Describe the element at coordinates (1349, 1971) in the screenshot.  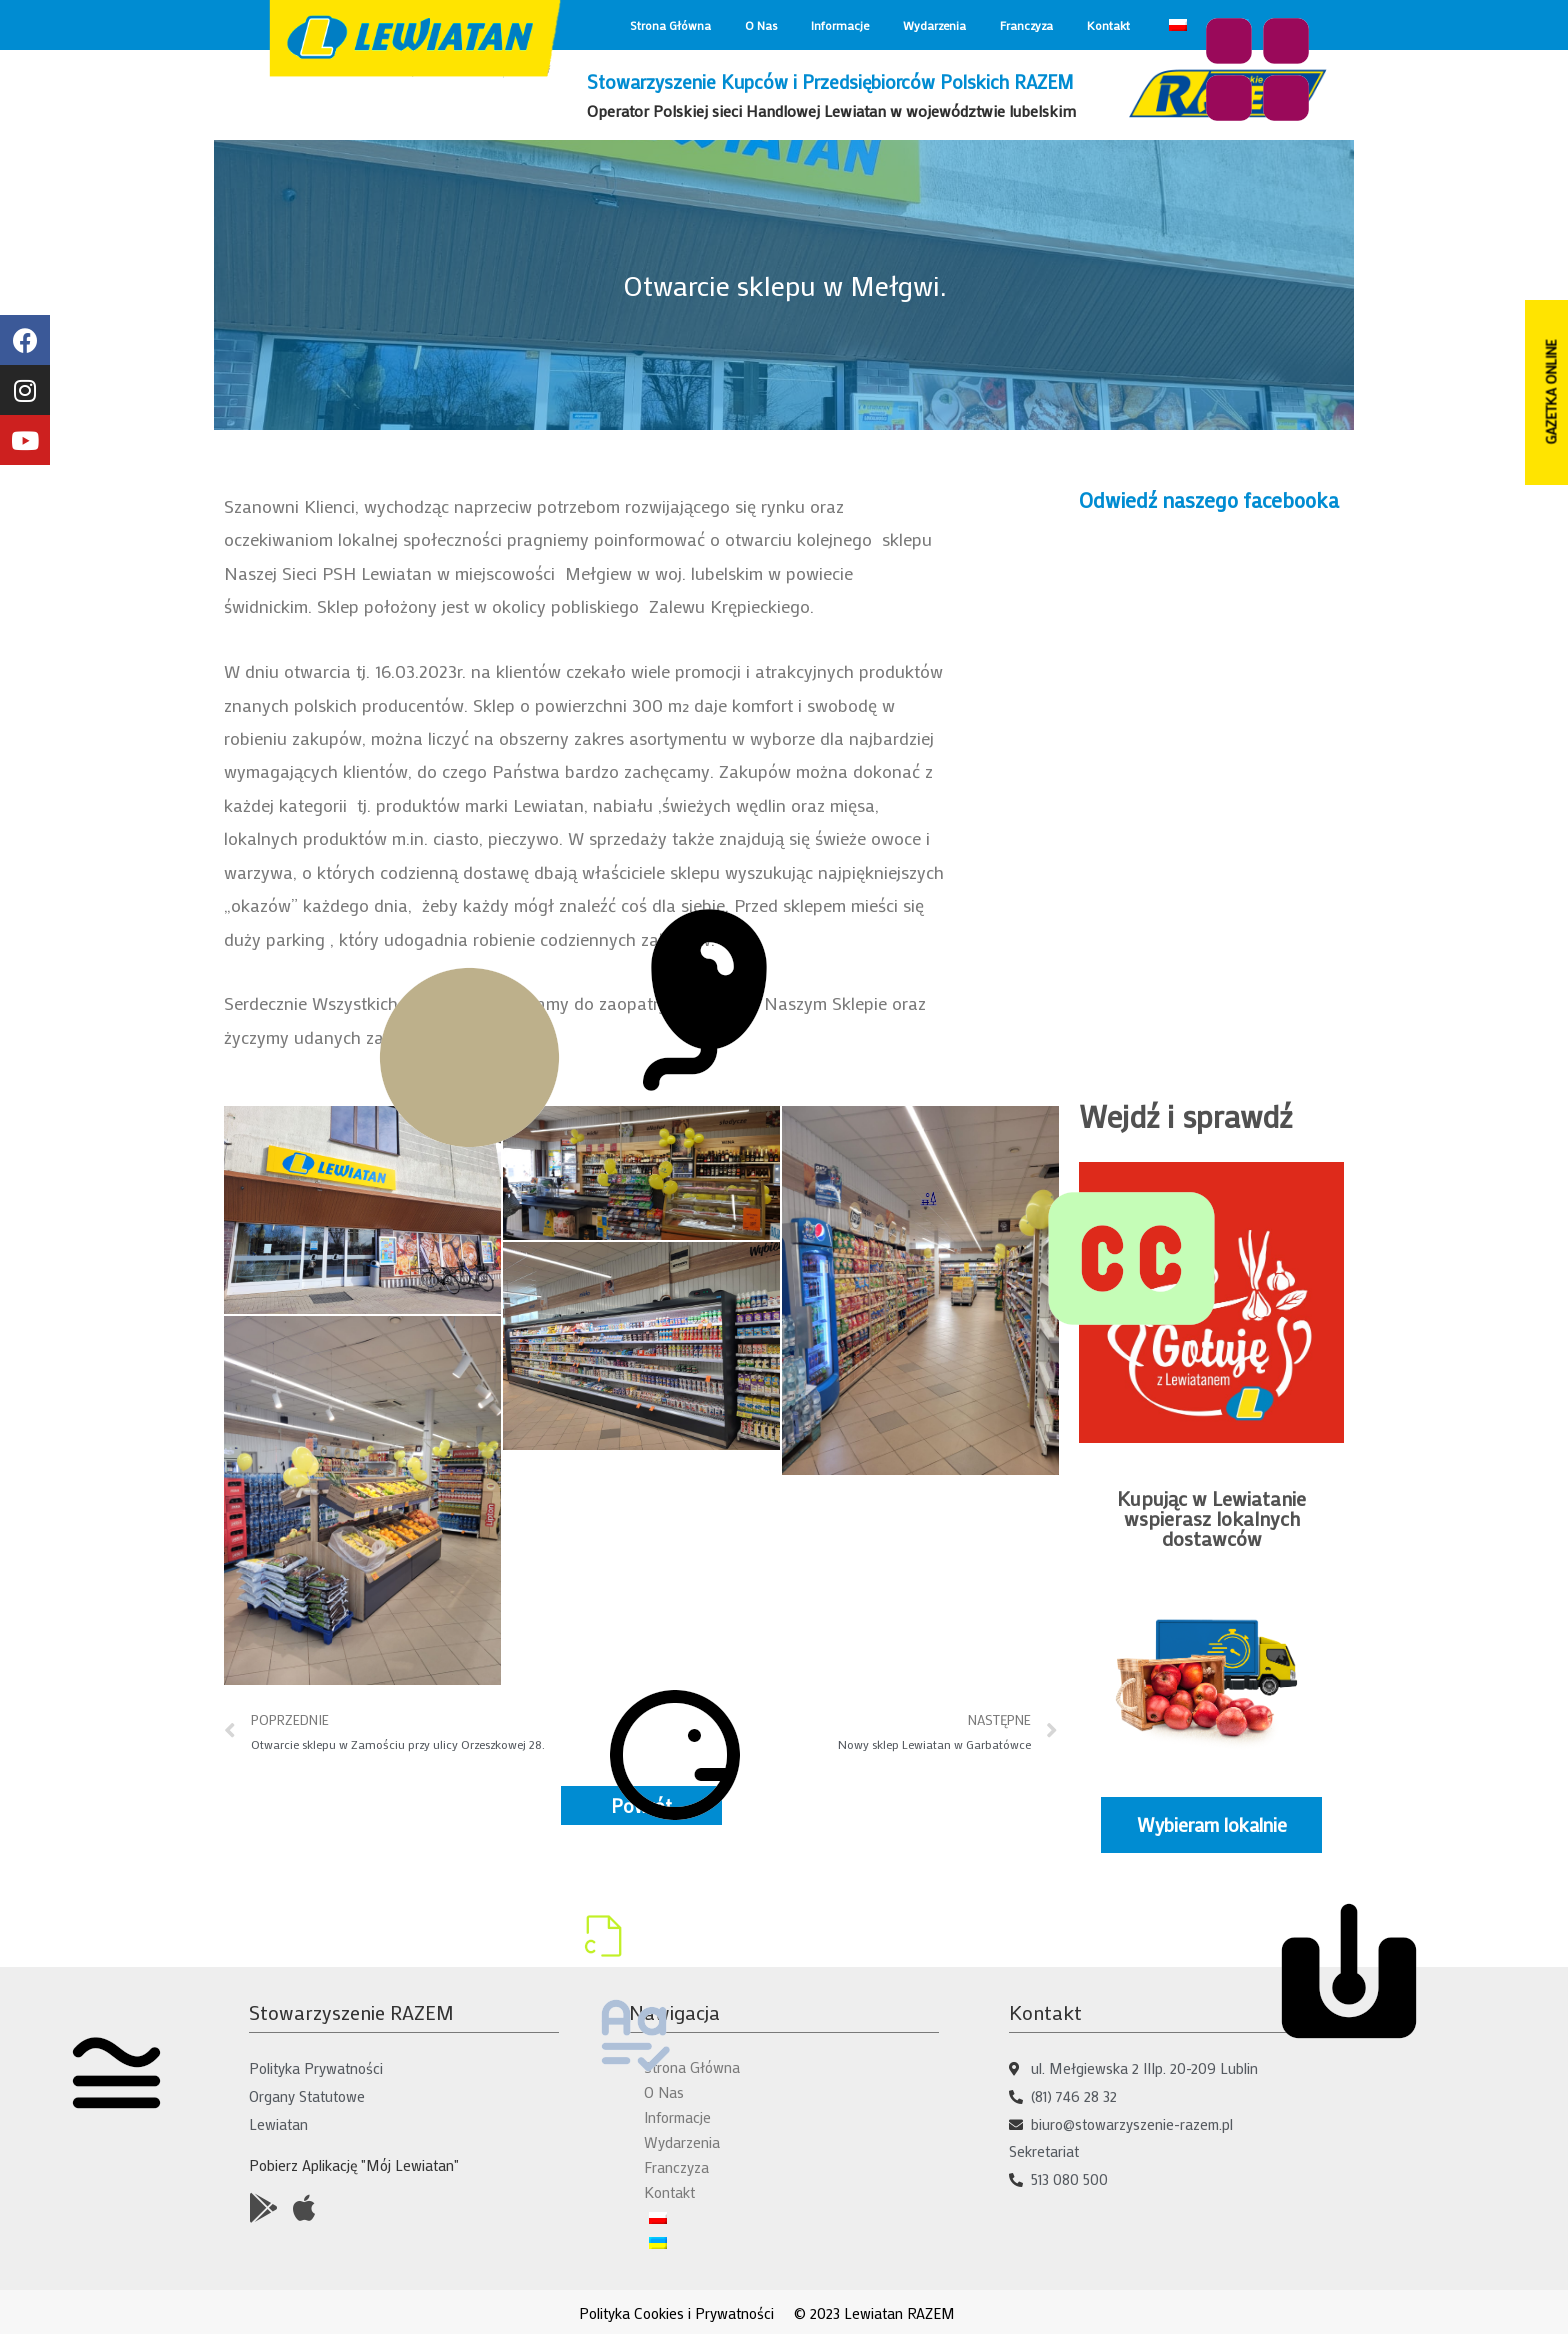
I see `access bore hole or well monitoring data` at that location.